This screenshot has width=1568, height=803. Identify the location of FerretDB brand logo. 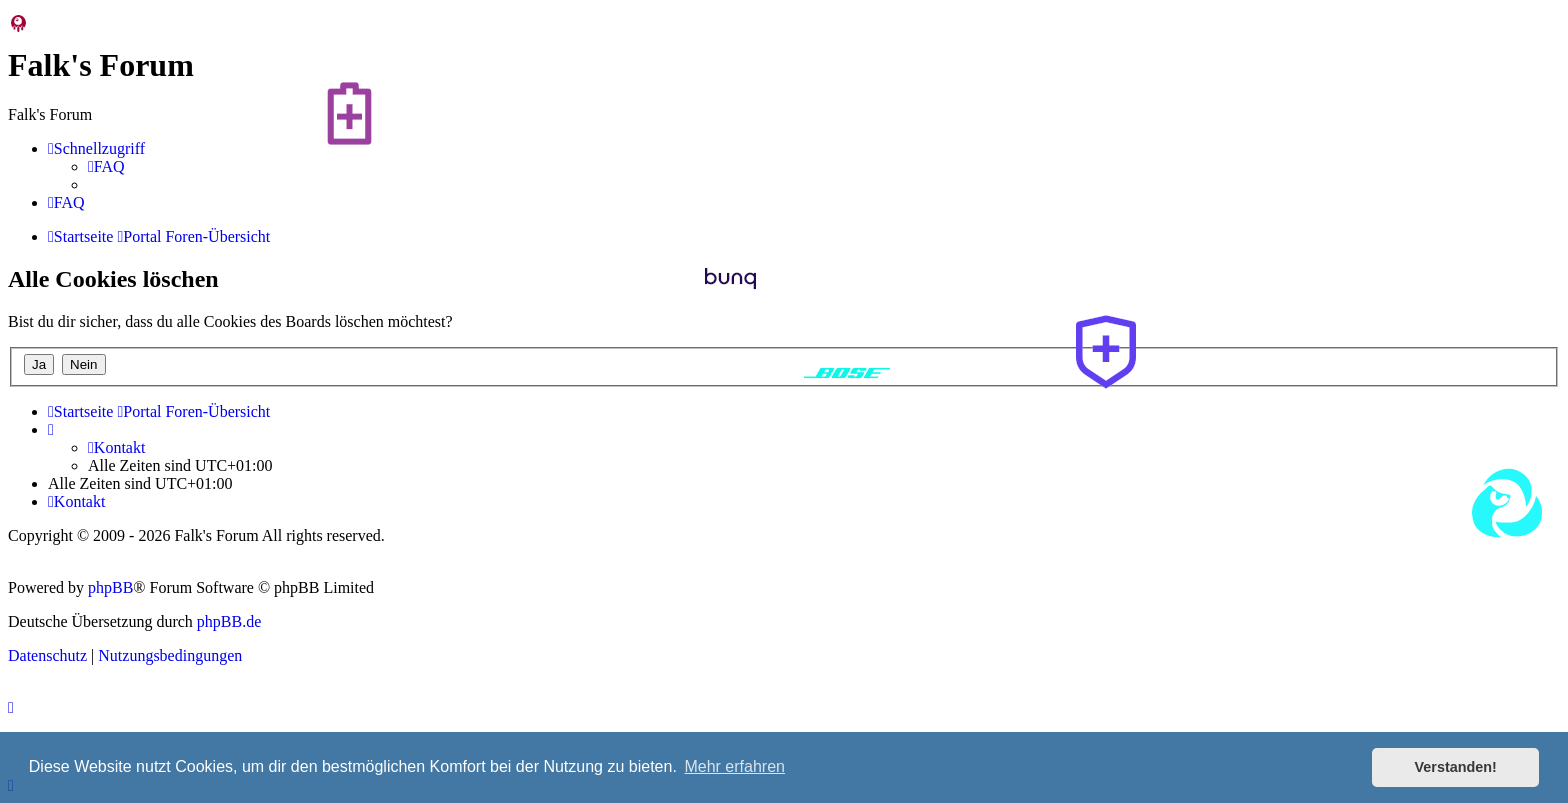
(1507, 503).